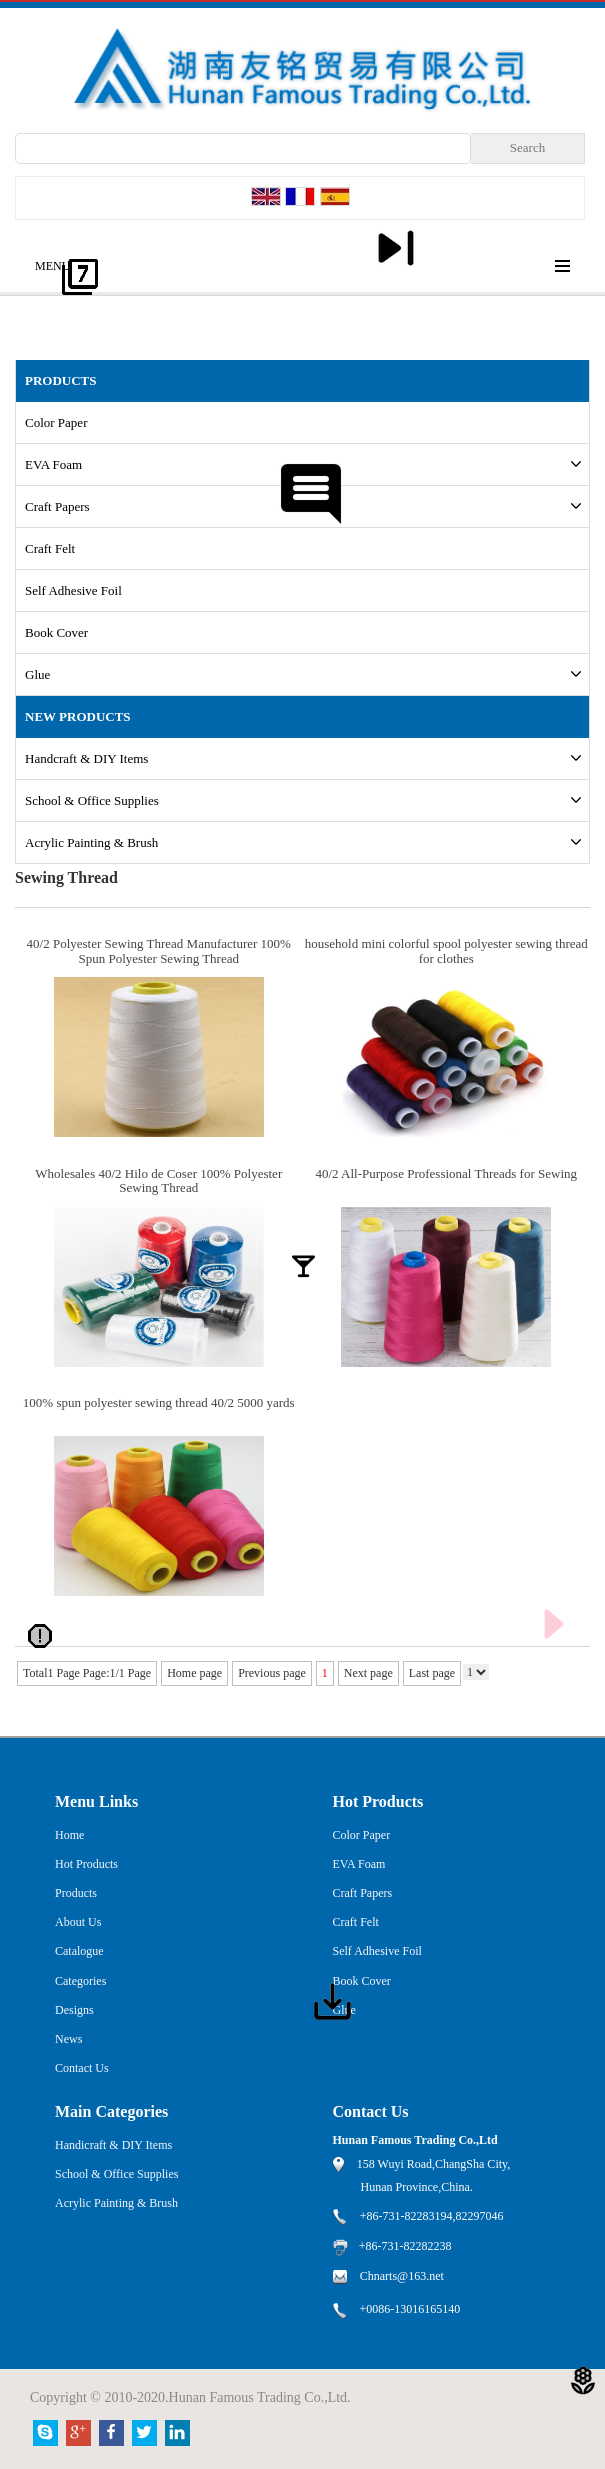 The width and height of the screenshot is (605, 2469). I want to click on download file to device, so click(332, 2001).